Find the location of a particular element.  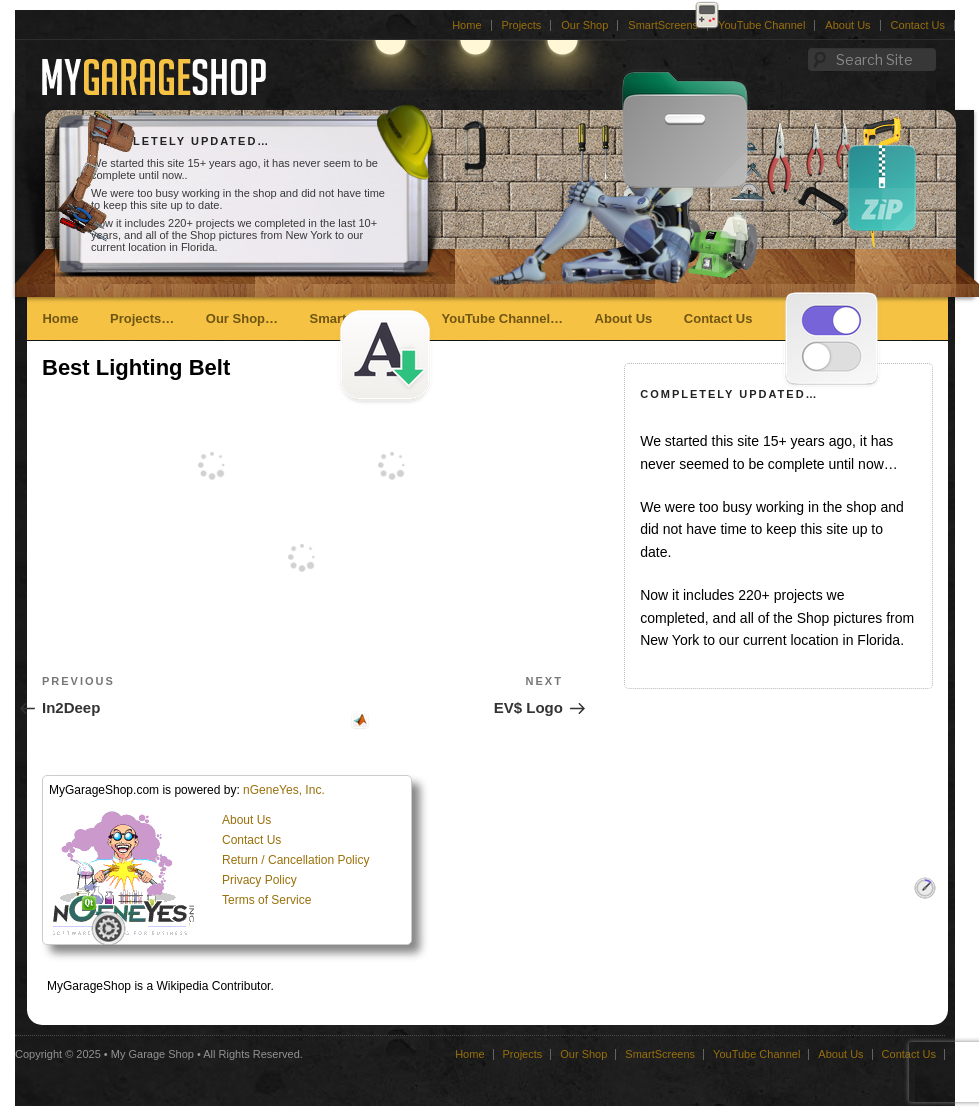

open the games app is located at coordinates (707, 15).